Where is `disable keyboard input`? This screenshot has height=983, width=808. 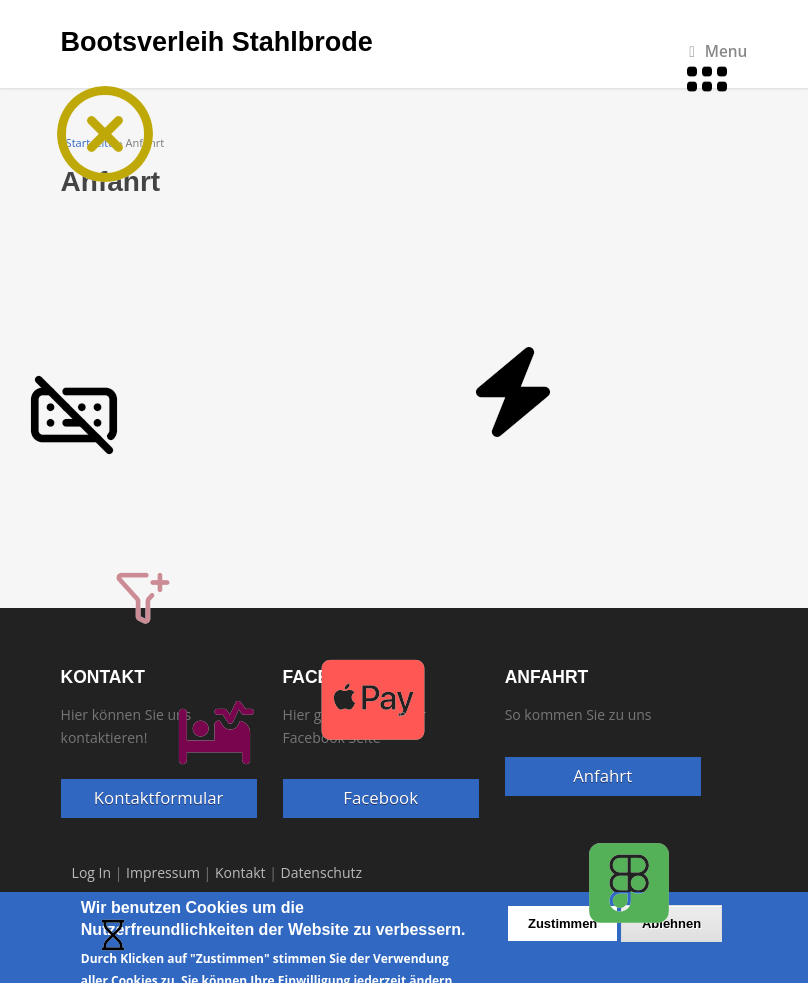
disable keyboard input is located at coordinates (74, 415).